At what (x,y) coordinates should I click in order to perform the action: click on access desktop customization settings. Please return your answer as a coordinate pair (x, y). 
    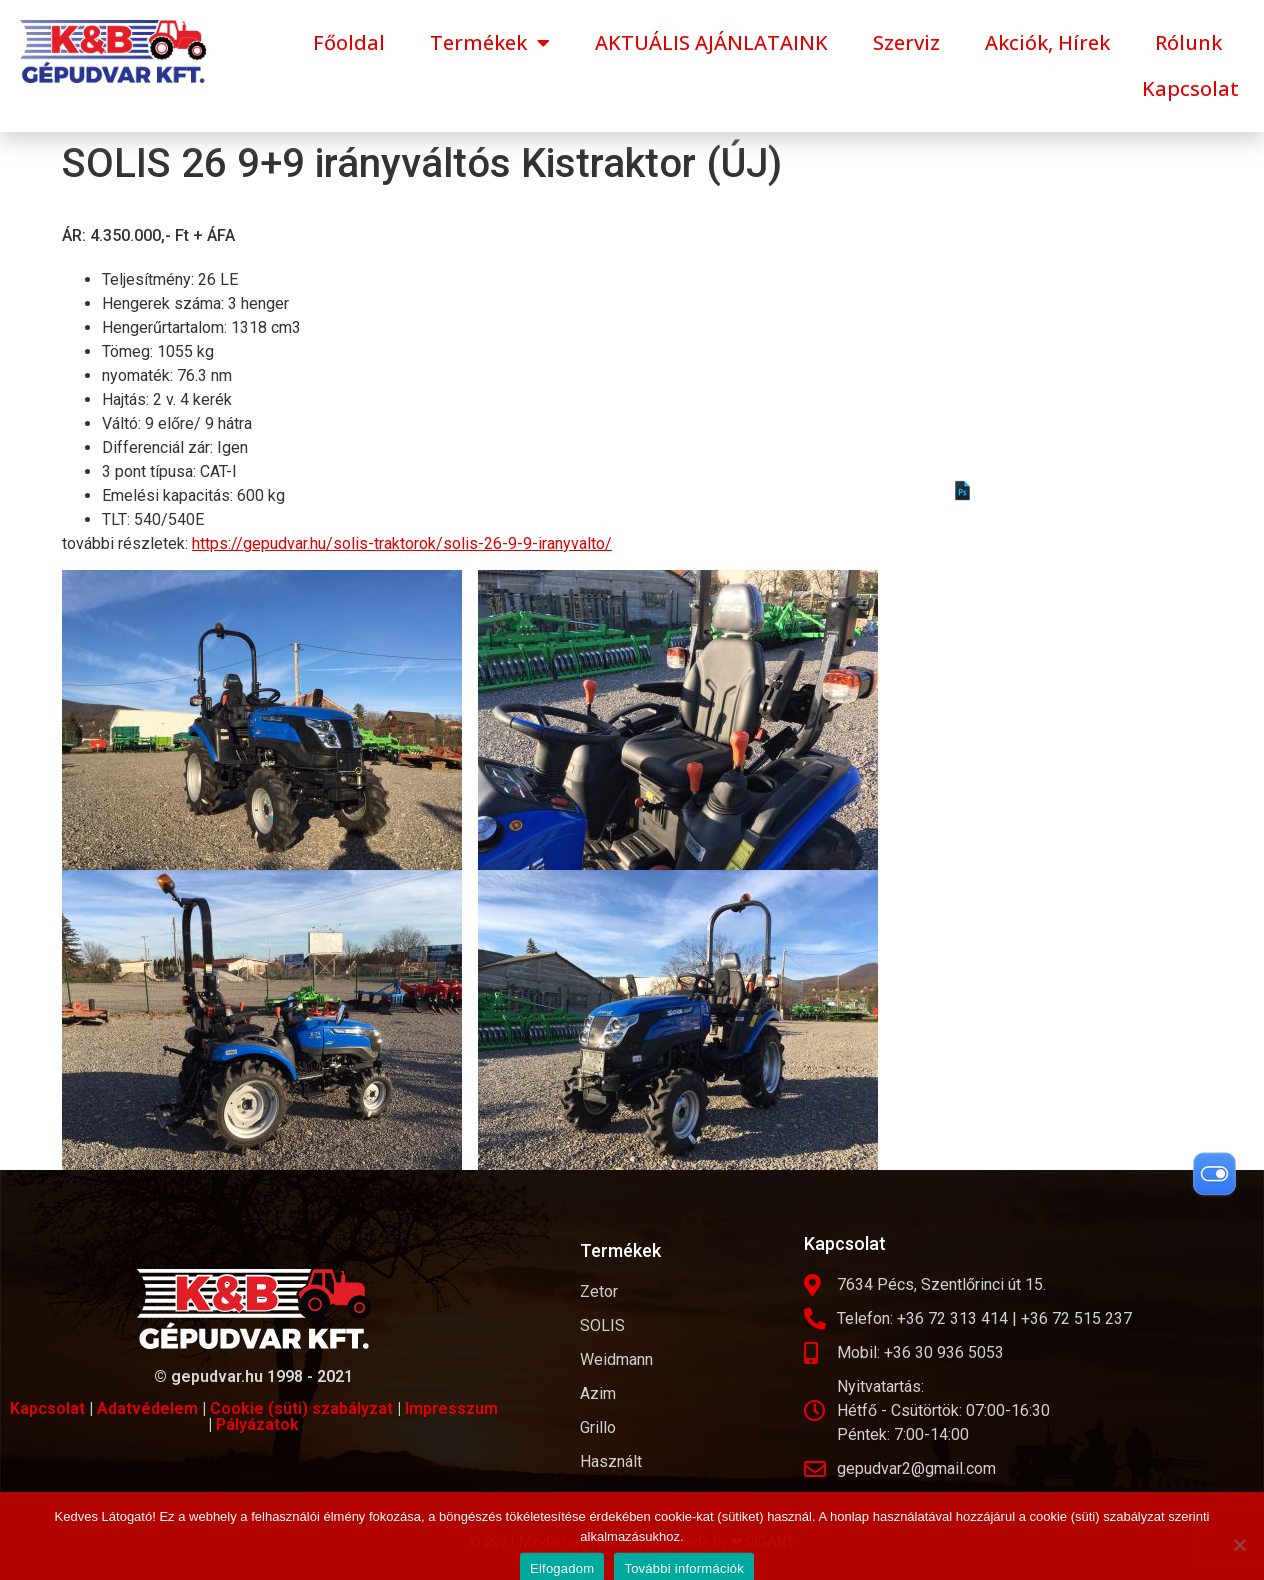
    Looking at the image, I should click on (1214, 1174).